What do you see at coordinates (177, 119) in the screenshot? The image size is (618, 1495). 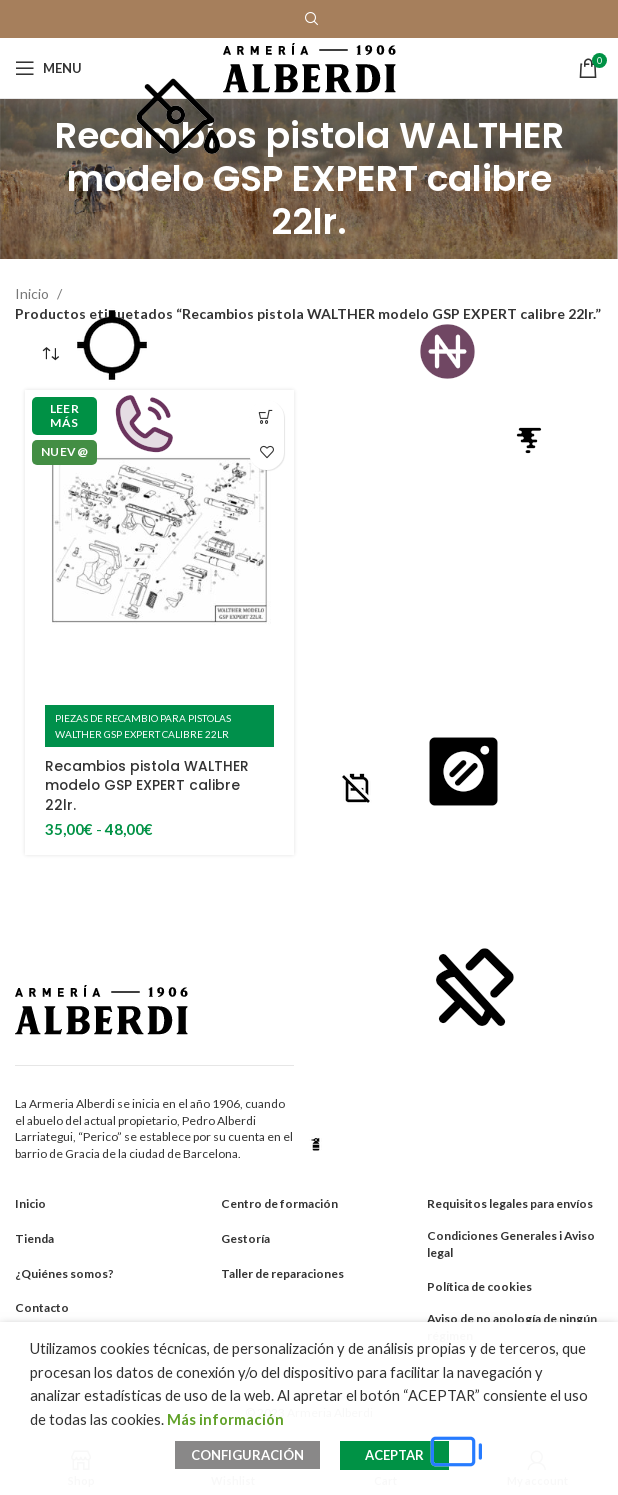 I see `fill an area with color` at bounding box center [177, 119].